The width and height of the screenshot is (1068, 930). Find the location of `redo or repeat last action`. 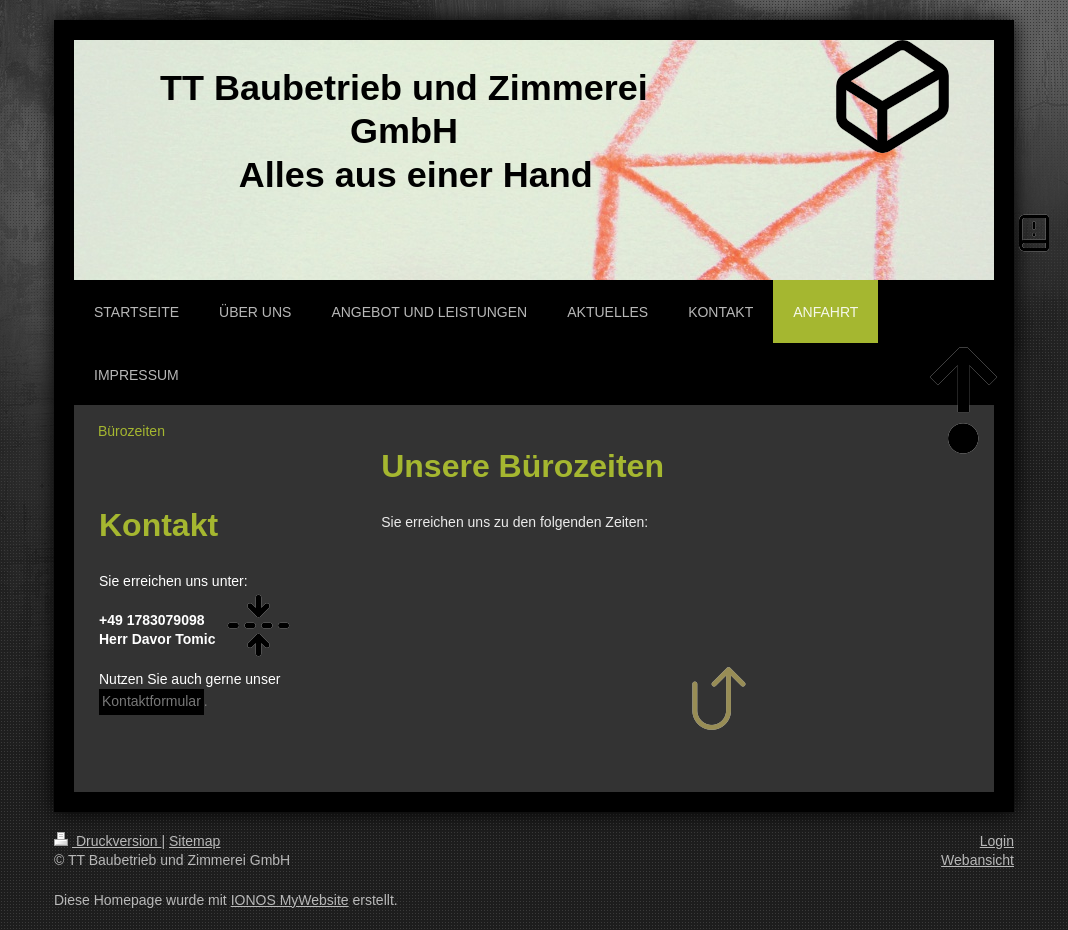

redo or repeat last action is located at coordinates (716, 698).